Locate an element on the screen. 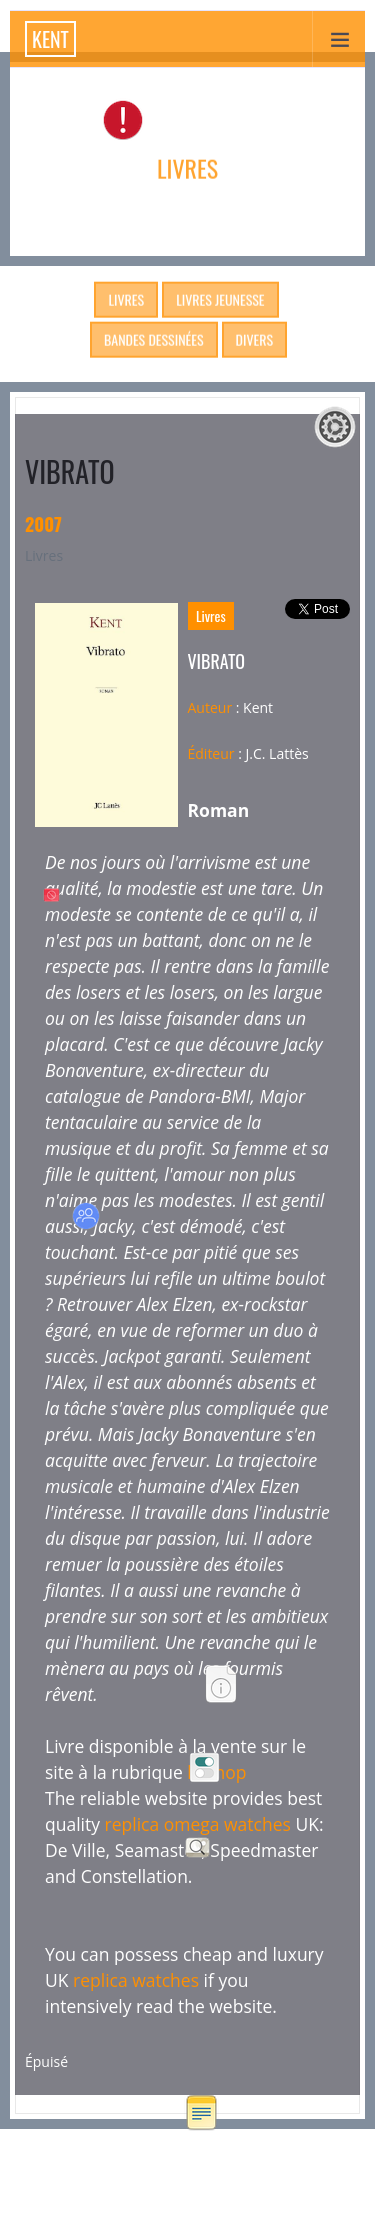  indicates a critical error or danger state is located at coordinates (123, 120).